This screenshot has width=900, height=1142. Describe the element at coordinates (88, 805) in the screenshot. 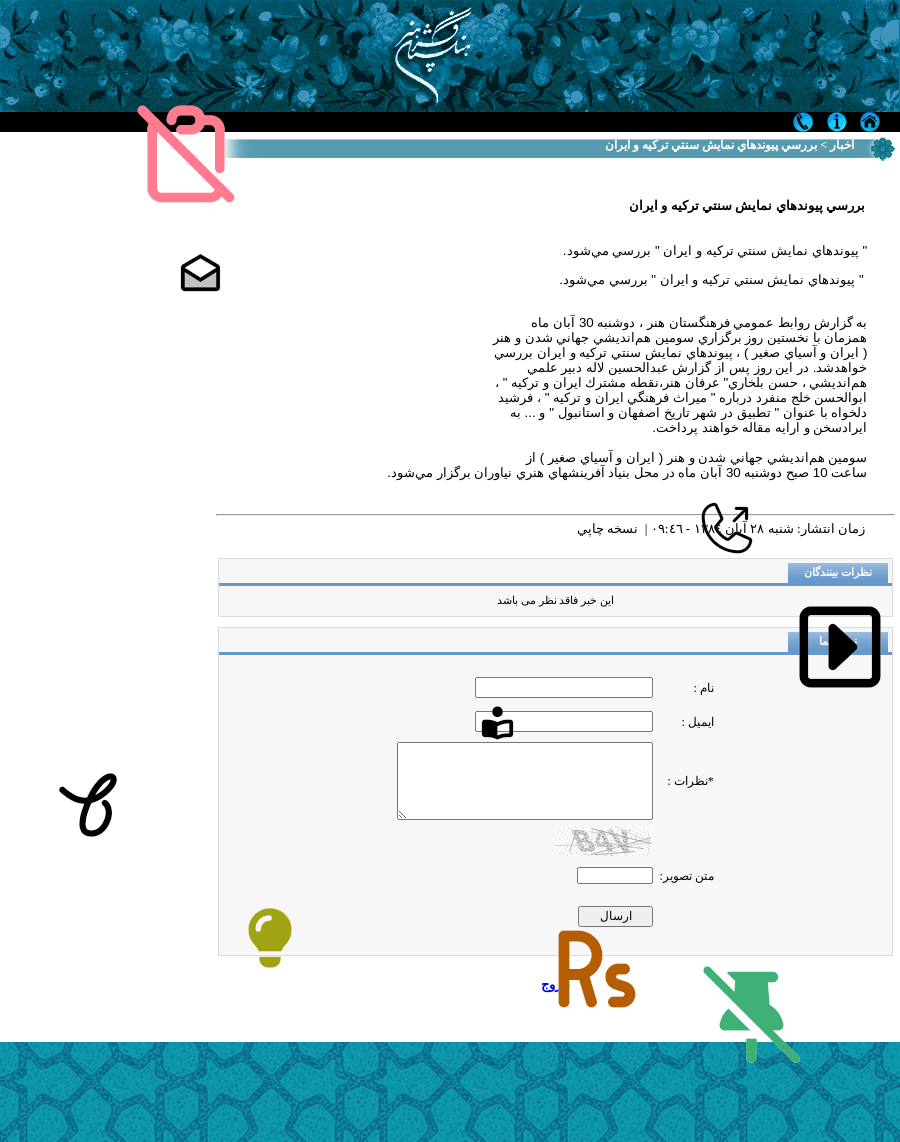

I see `open the Bunpo Japanese learning app` at that location.